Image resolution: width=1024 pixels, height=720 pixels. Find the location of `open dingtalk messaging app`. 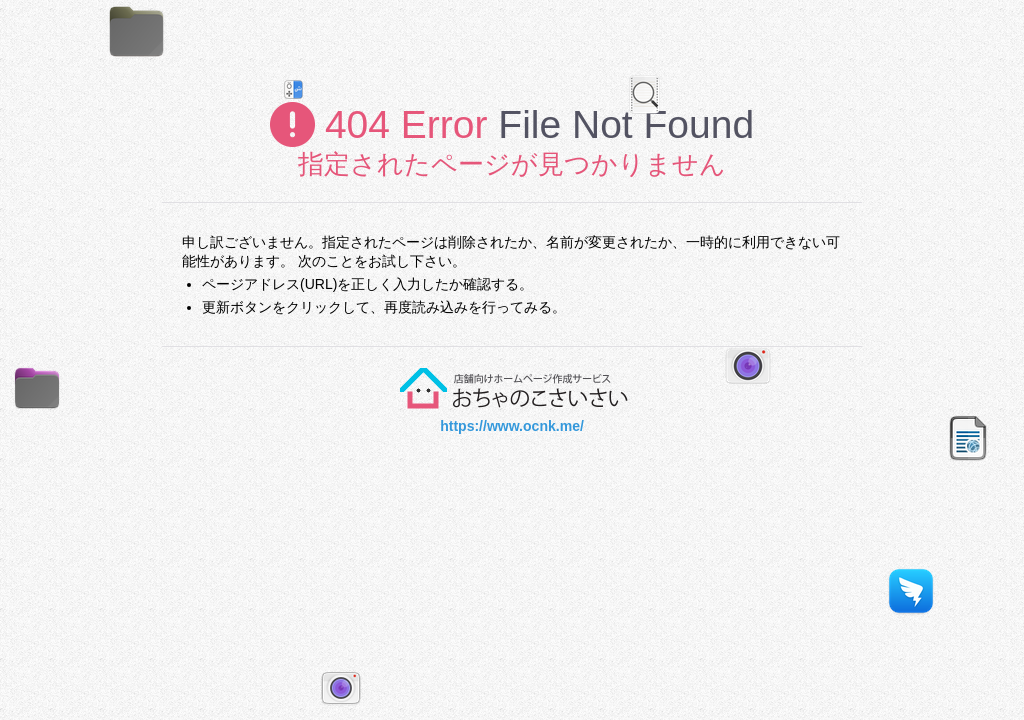

open dingtalk messaging app is located at coordinates (911, 591).